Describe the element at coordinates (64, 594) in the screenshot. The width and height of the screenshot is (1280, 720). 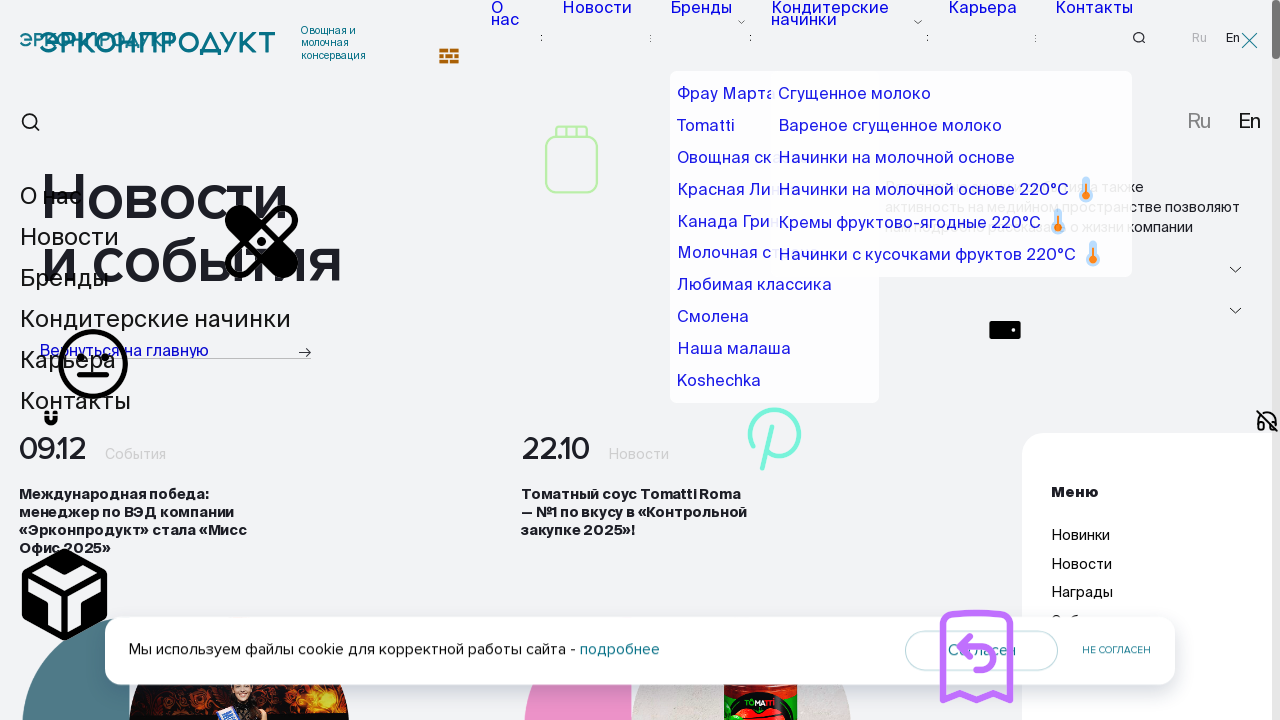
I see `open codesandbox development environment` at that location.